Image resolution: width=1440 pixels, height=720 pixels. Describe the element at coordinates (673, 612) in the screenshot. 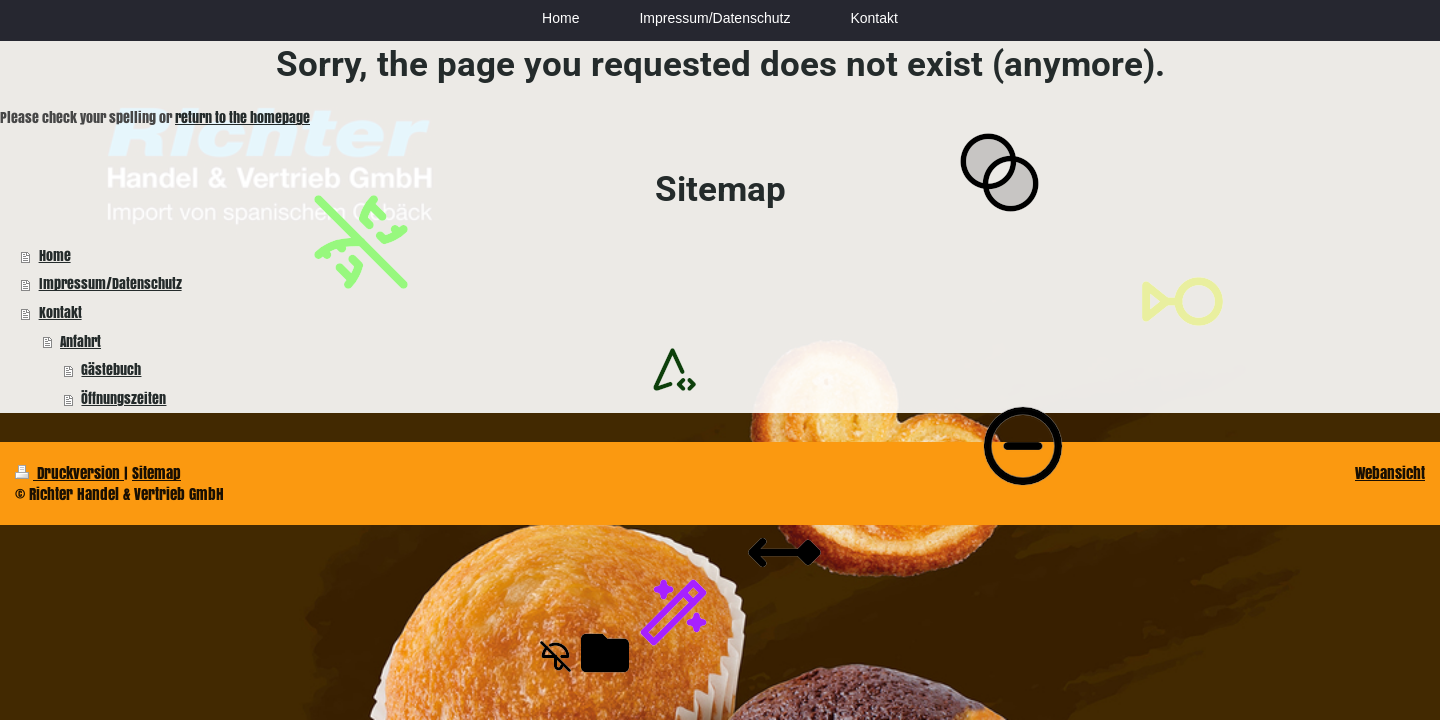

I see `apply magic or auto-enhance effects` at that location.